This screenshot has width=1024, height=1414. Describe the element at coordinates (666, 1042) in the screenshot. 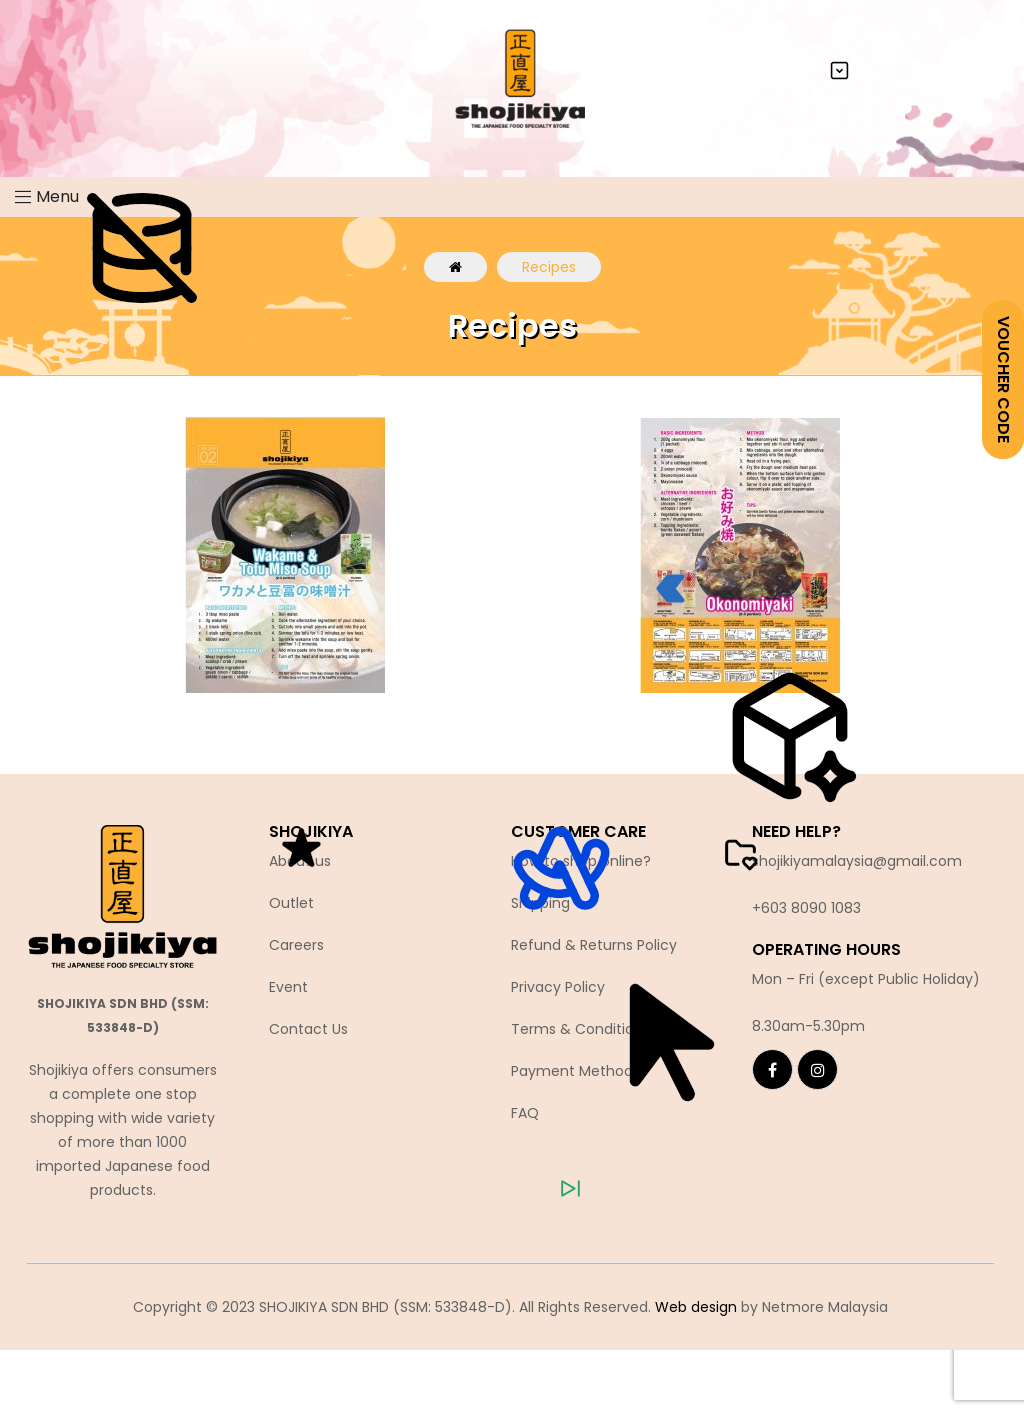

I see `cursor or pointer indicator` at that location.